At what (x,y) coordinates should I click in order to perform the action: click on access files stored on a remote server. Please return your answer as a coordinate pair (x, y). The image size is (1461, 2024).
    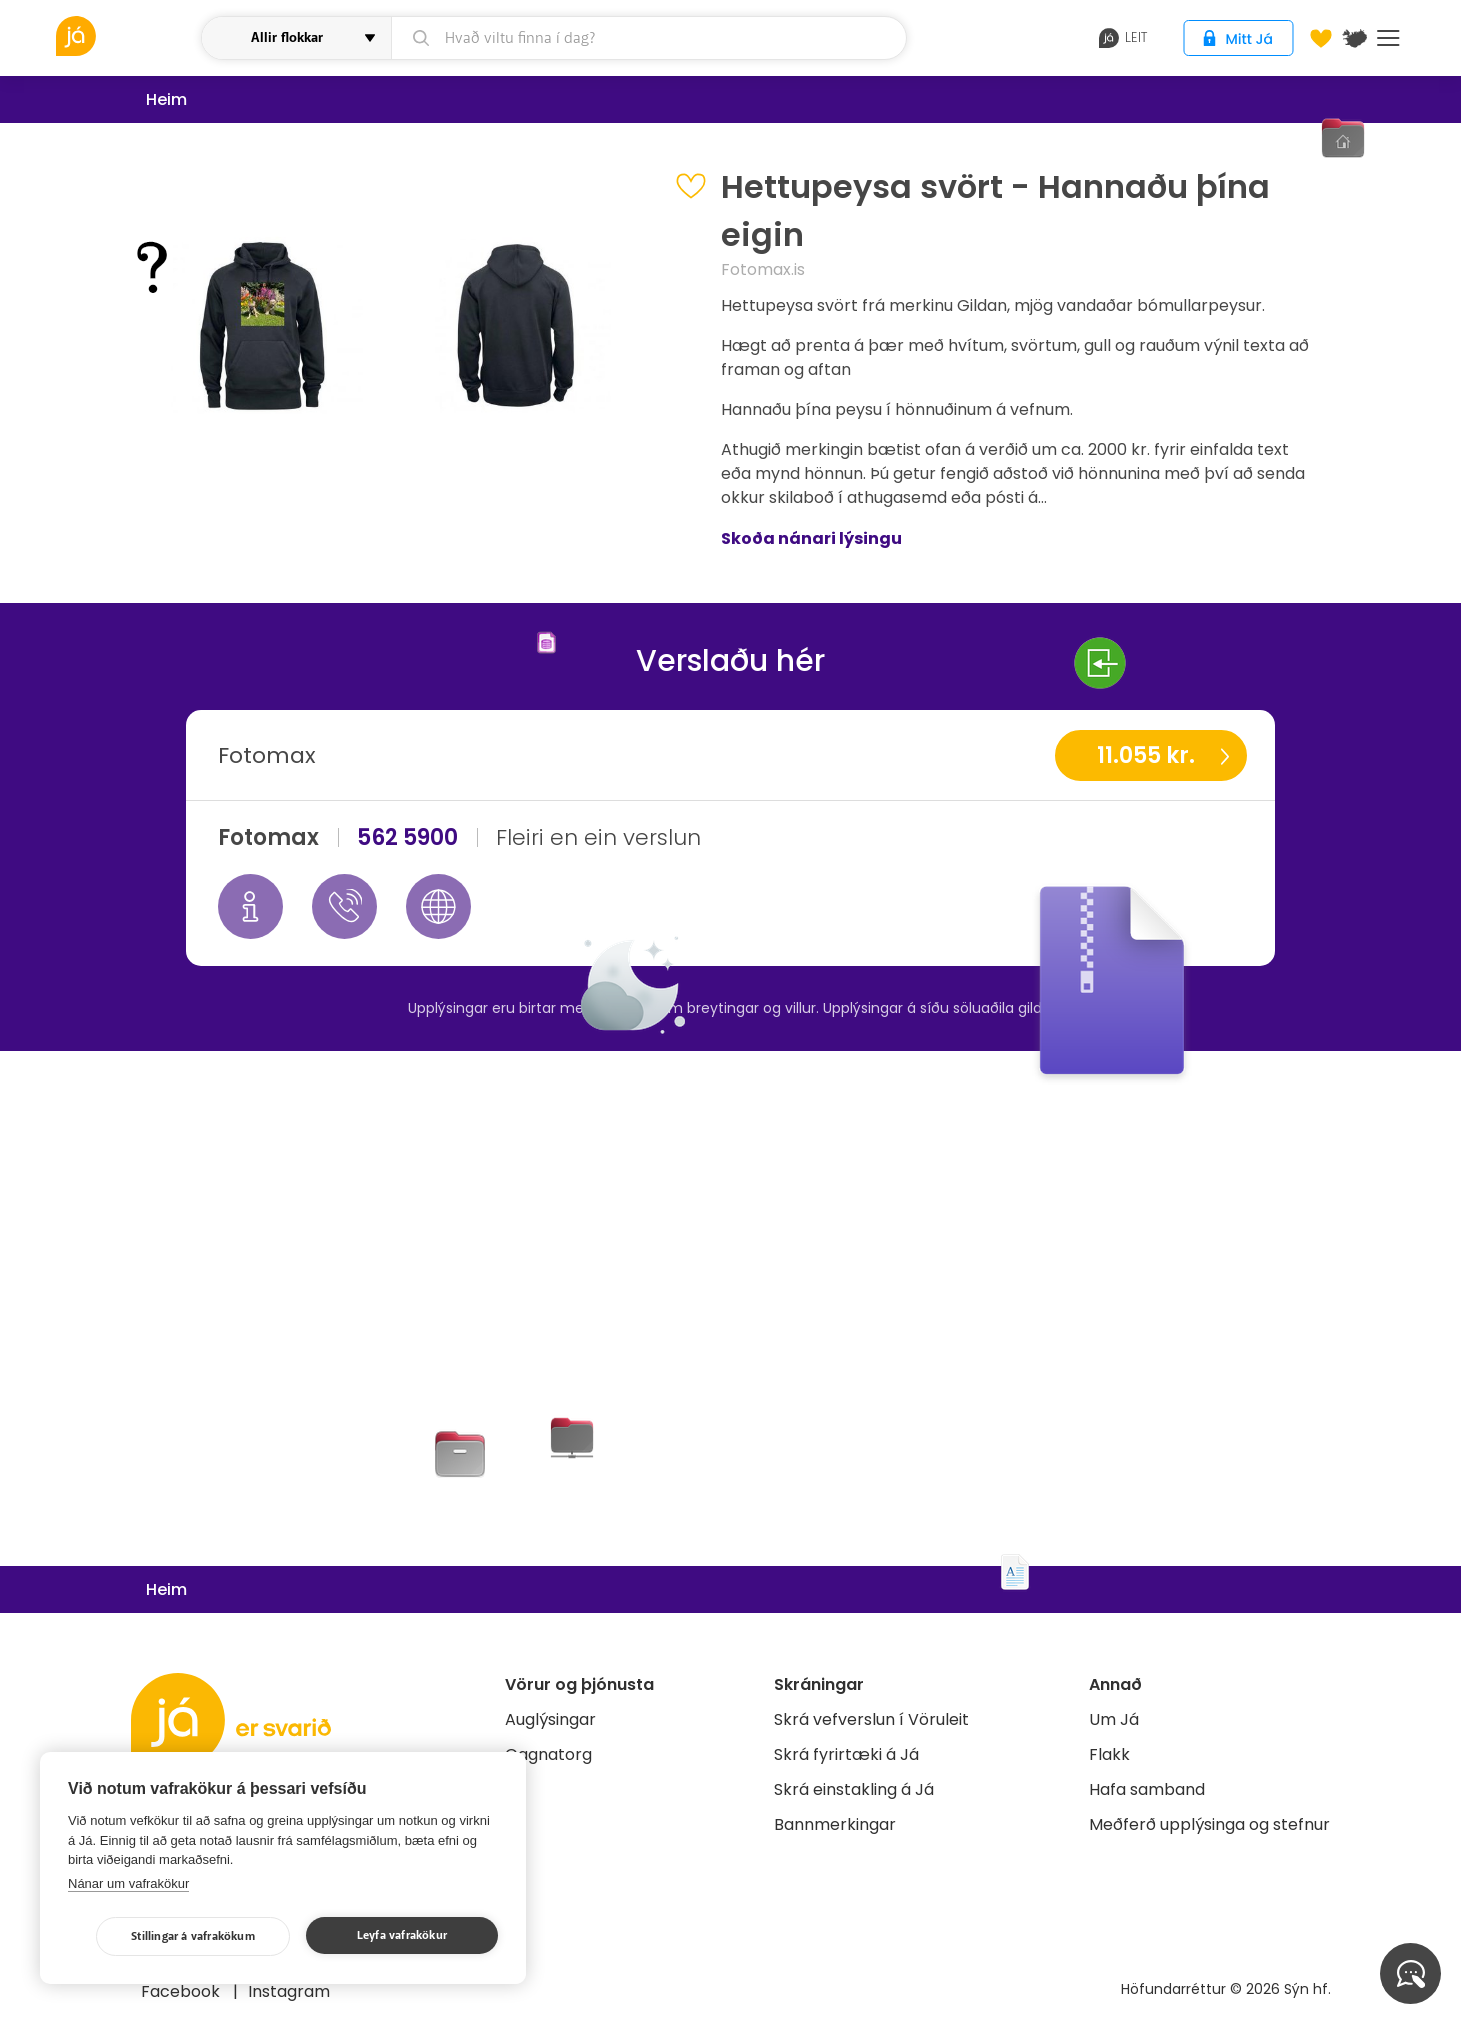
    Looking at the image, I should click on (572, 1437).